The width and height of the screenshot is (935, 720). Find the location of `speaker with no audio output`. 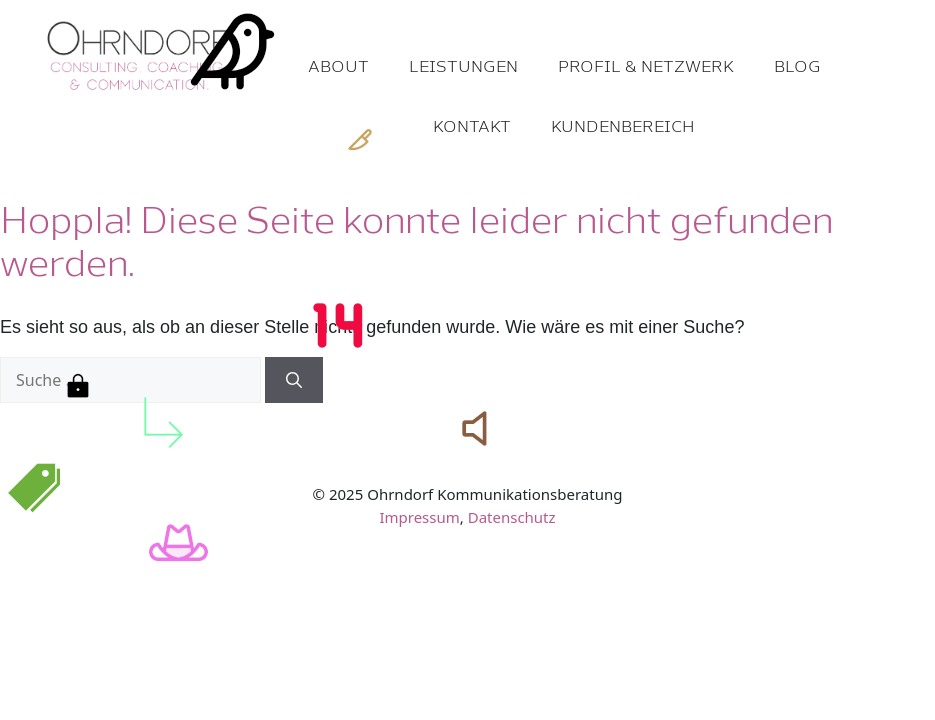

speaker with no audio output is located at coordinates (479, 428).